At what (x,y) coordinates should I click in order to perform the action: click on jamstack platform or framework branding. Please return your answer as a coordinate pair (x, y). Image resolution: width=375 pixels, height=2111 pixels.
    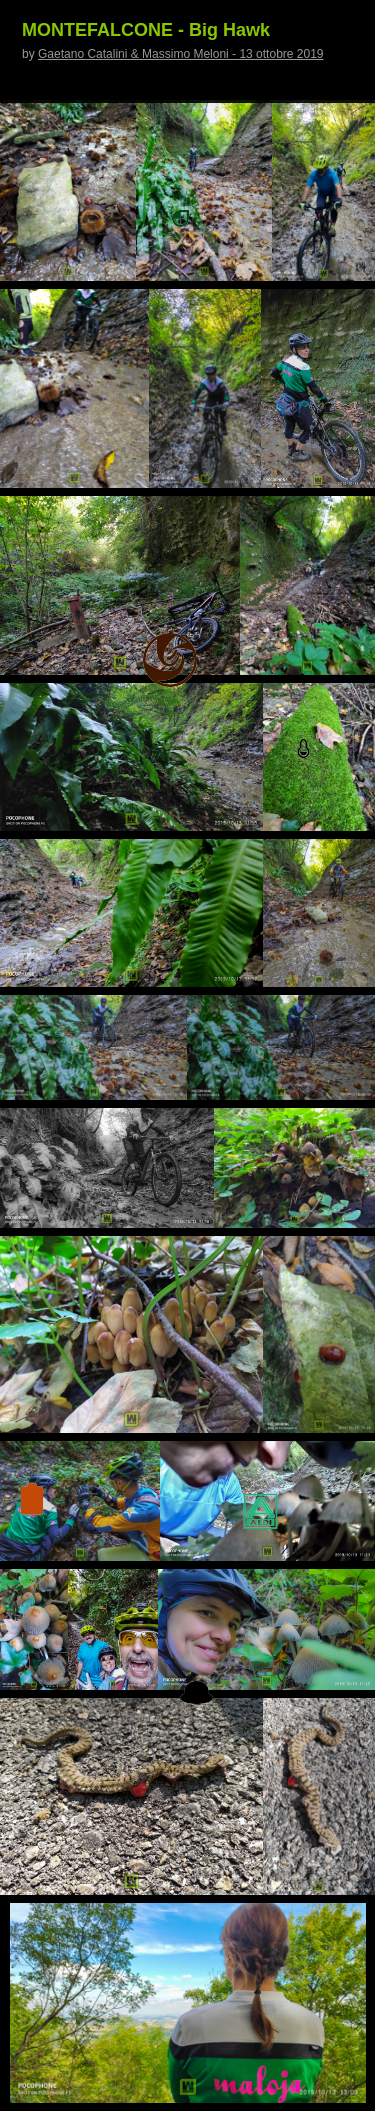
    Looking at the image, I should click on (180, 218).